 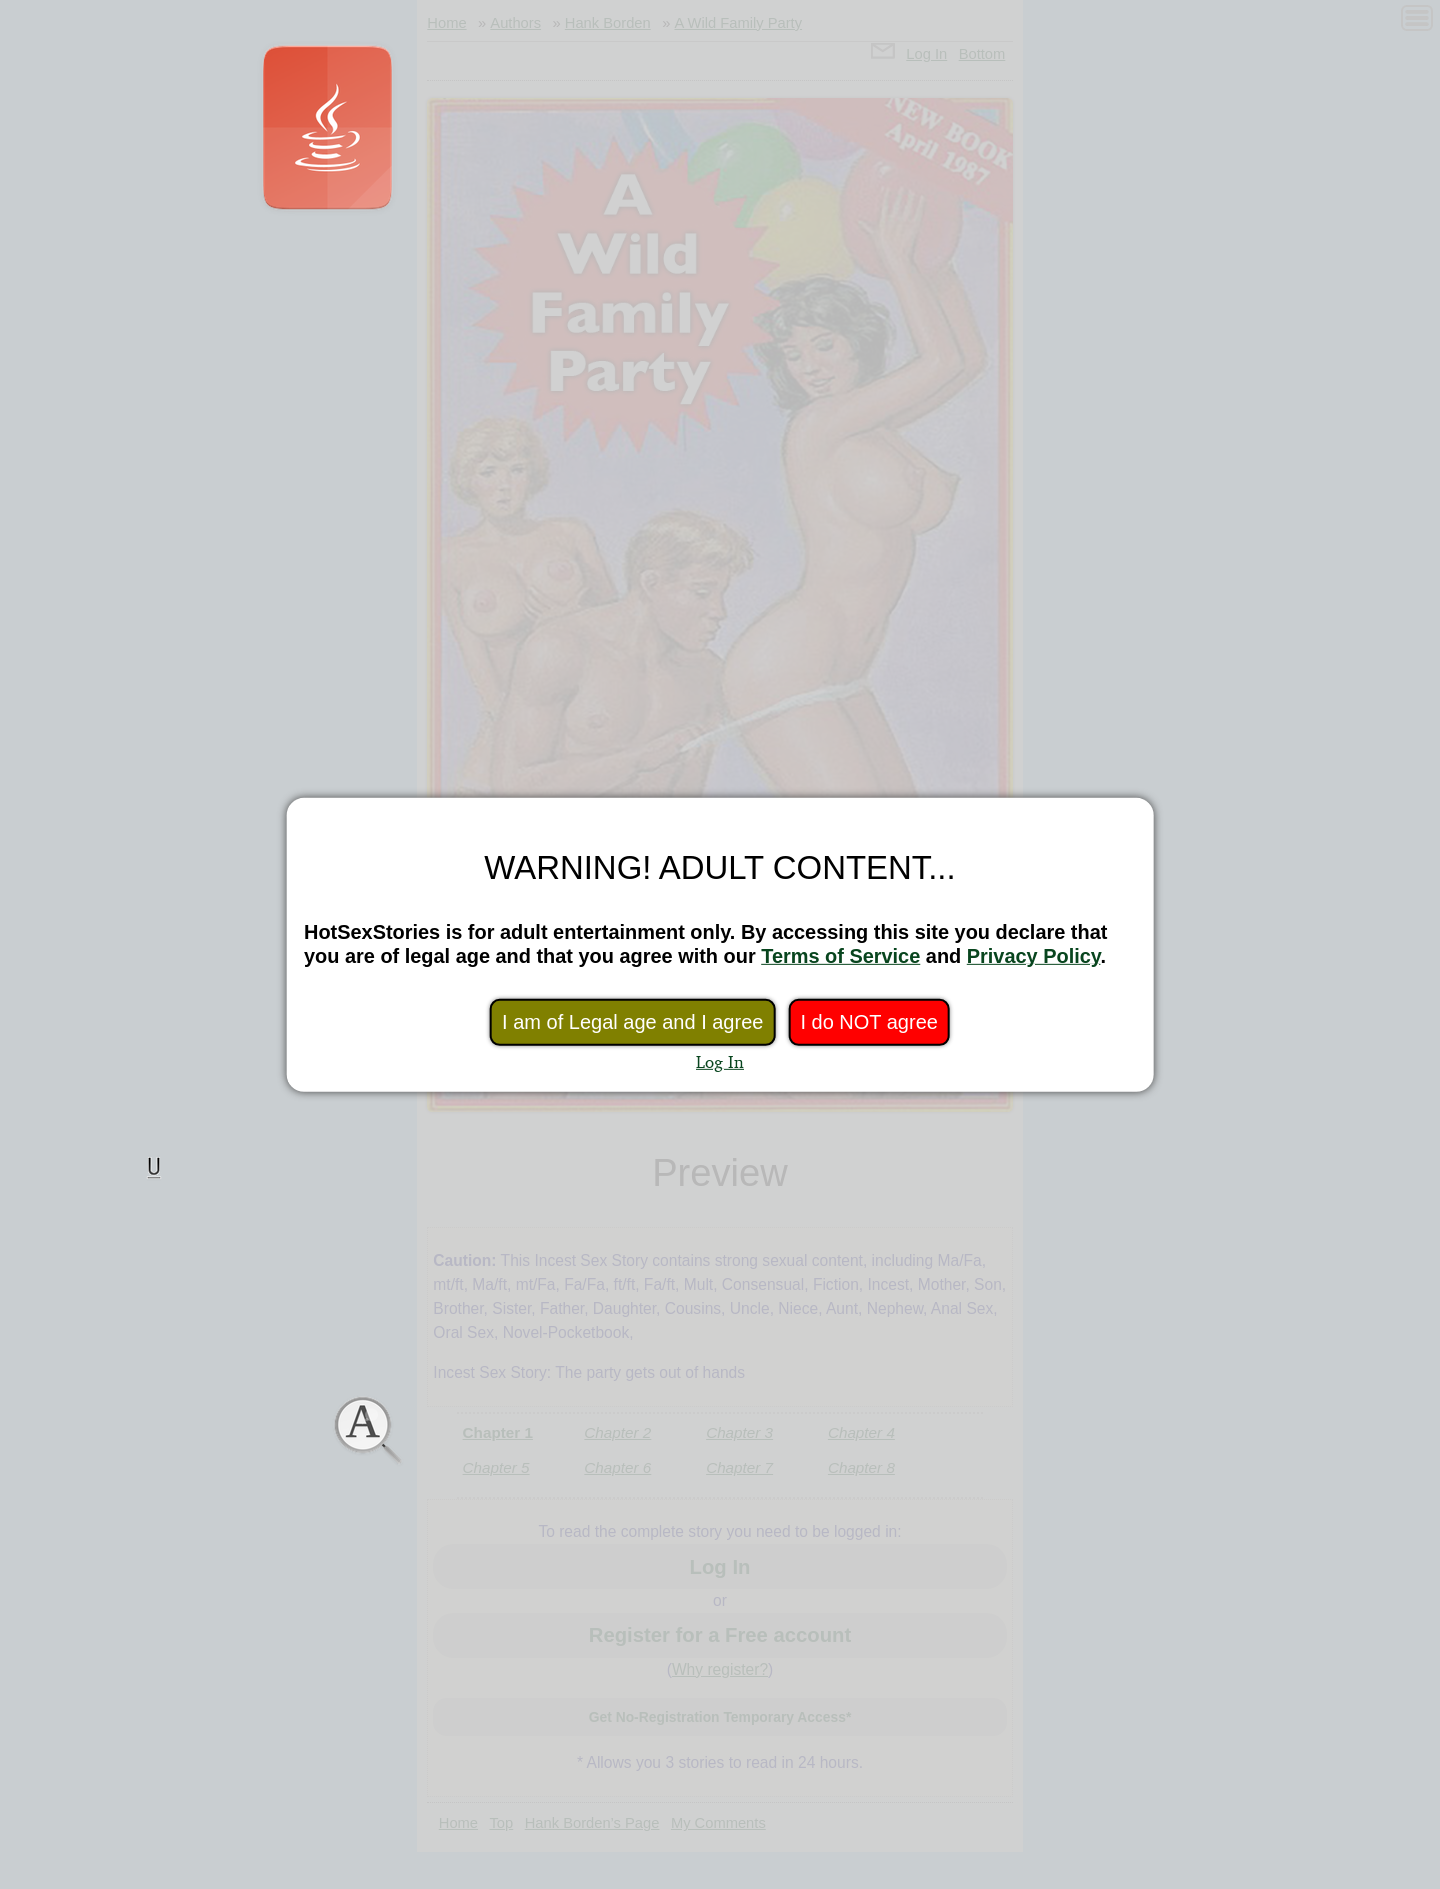 I want to click on search for text or content, so click(x=367, y=1429).